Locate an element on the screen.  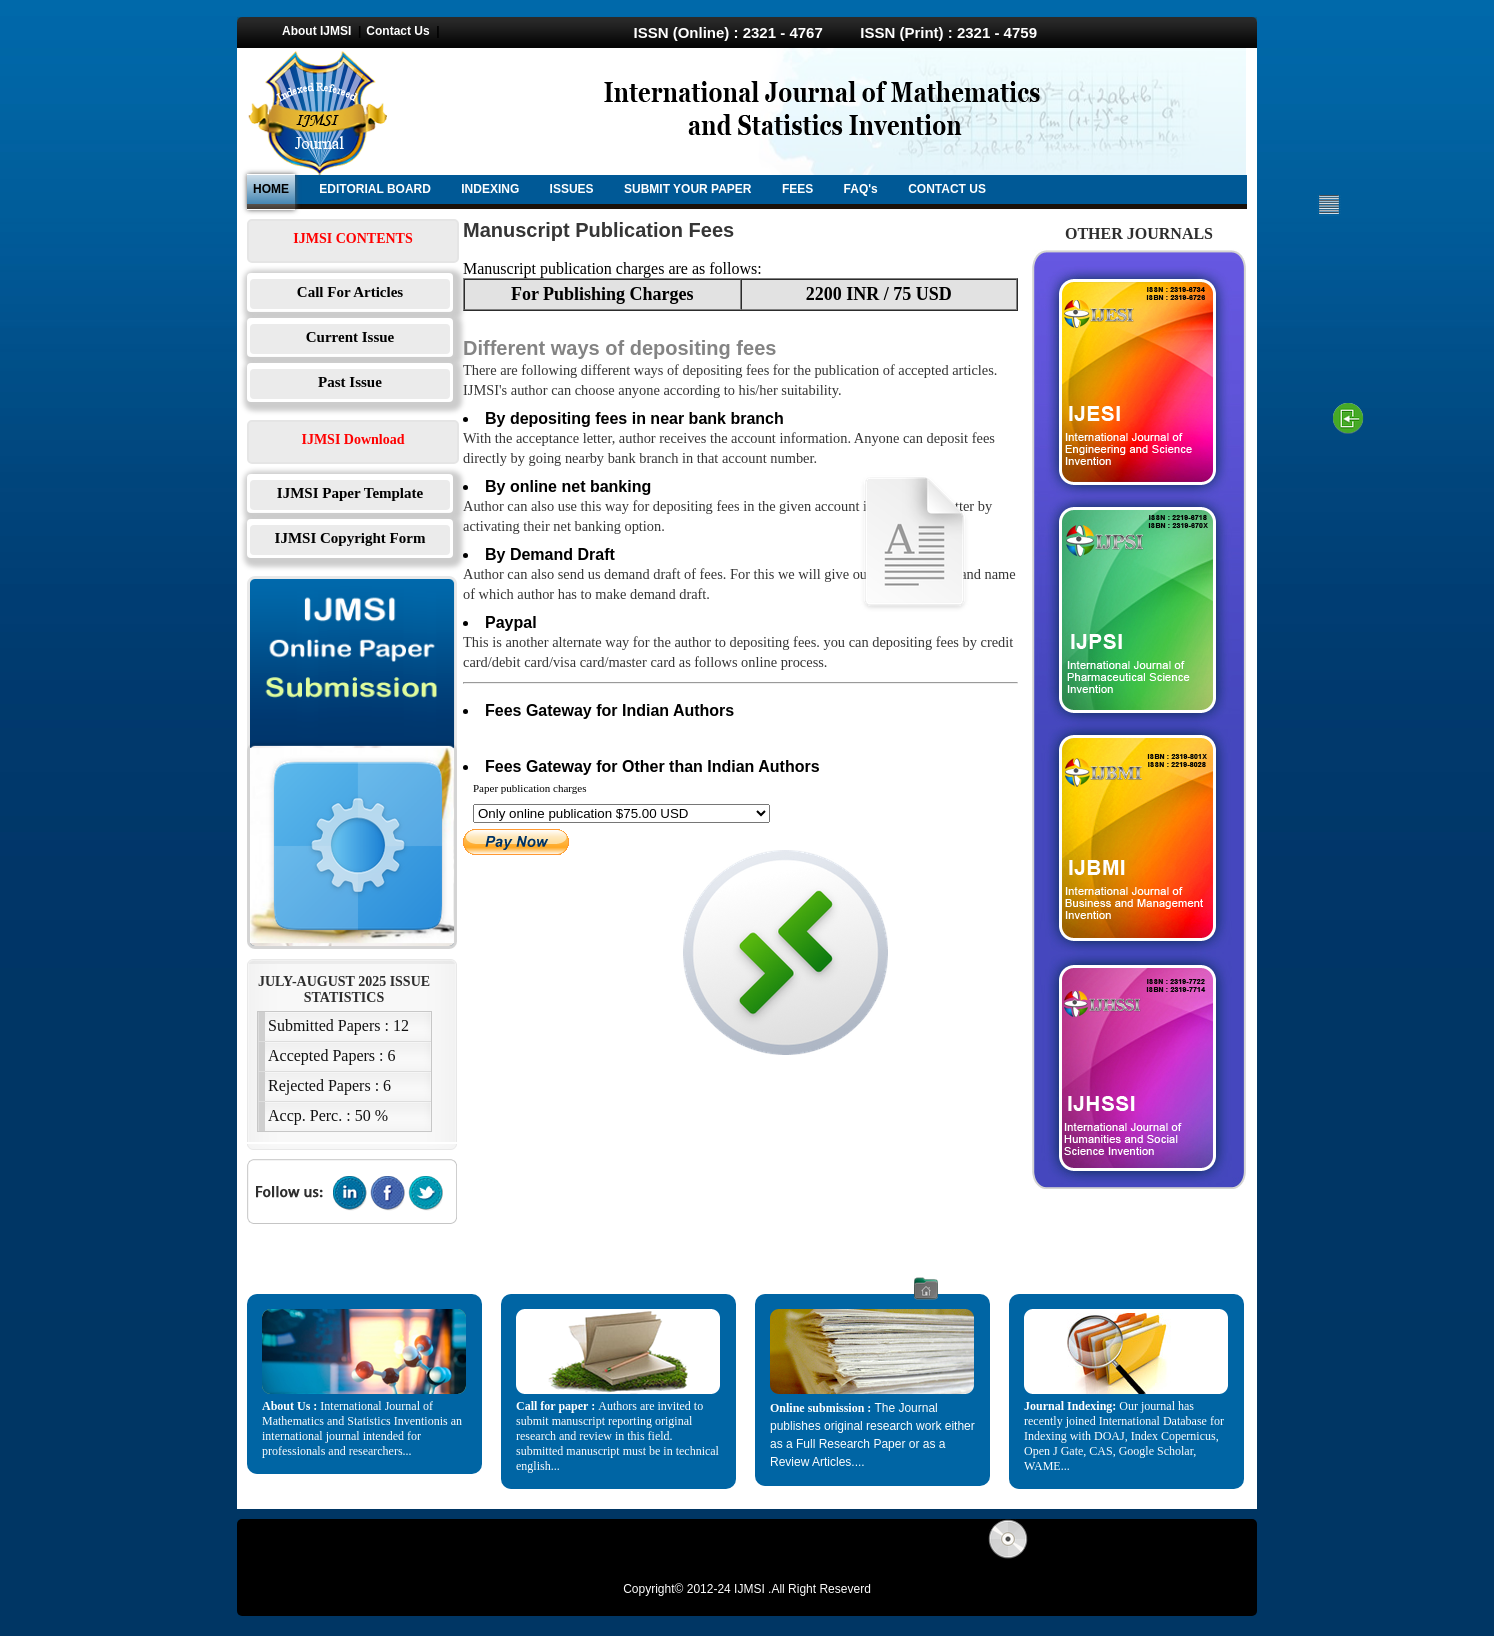
log out of your account is located at coordinates (1348, 418).